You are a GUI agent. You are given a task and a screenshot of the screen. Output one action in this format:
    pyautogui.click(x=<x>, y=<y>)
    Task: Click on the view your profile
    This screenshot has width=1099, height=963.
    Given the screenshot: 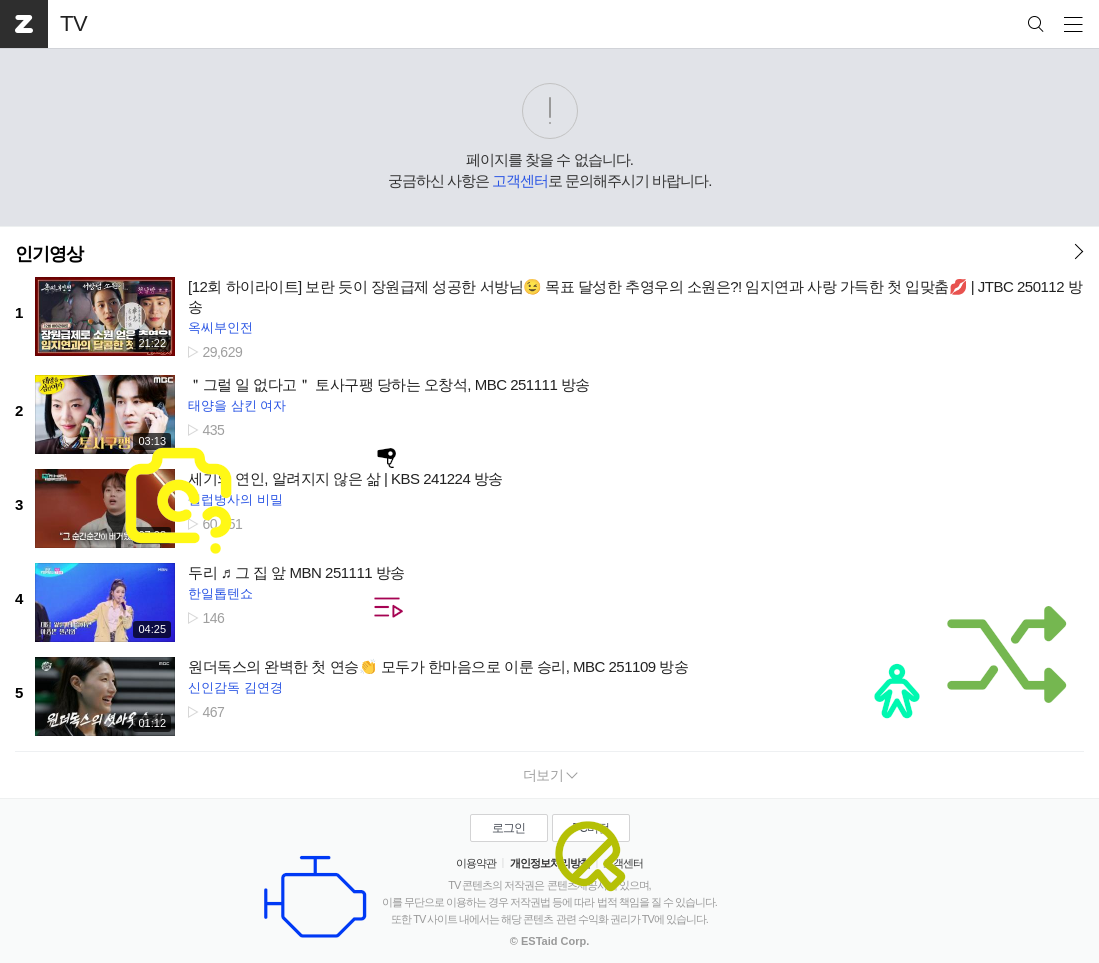 What is the action you would take?
    pyautogui.click(x=897, y=692)
    